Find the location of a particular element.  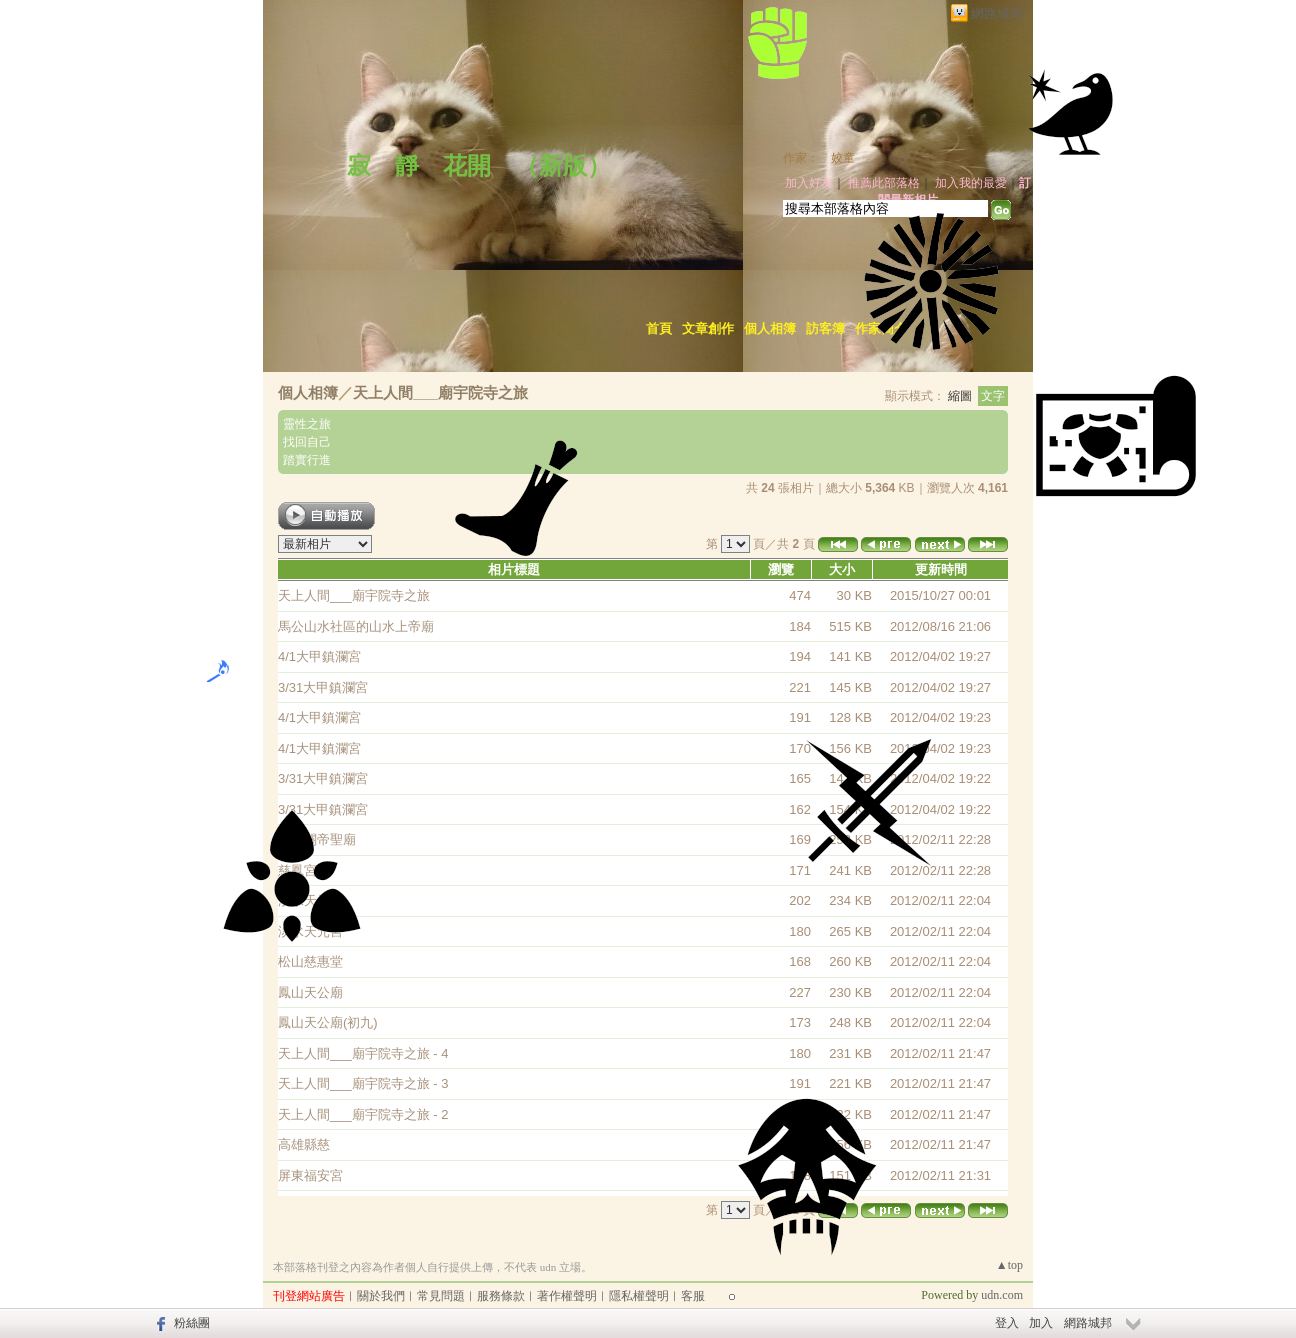

ignite or start a fire feature is located at coordinates (218, 671).